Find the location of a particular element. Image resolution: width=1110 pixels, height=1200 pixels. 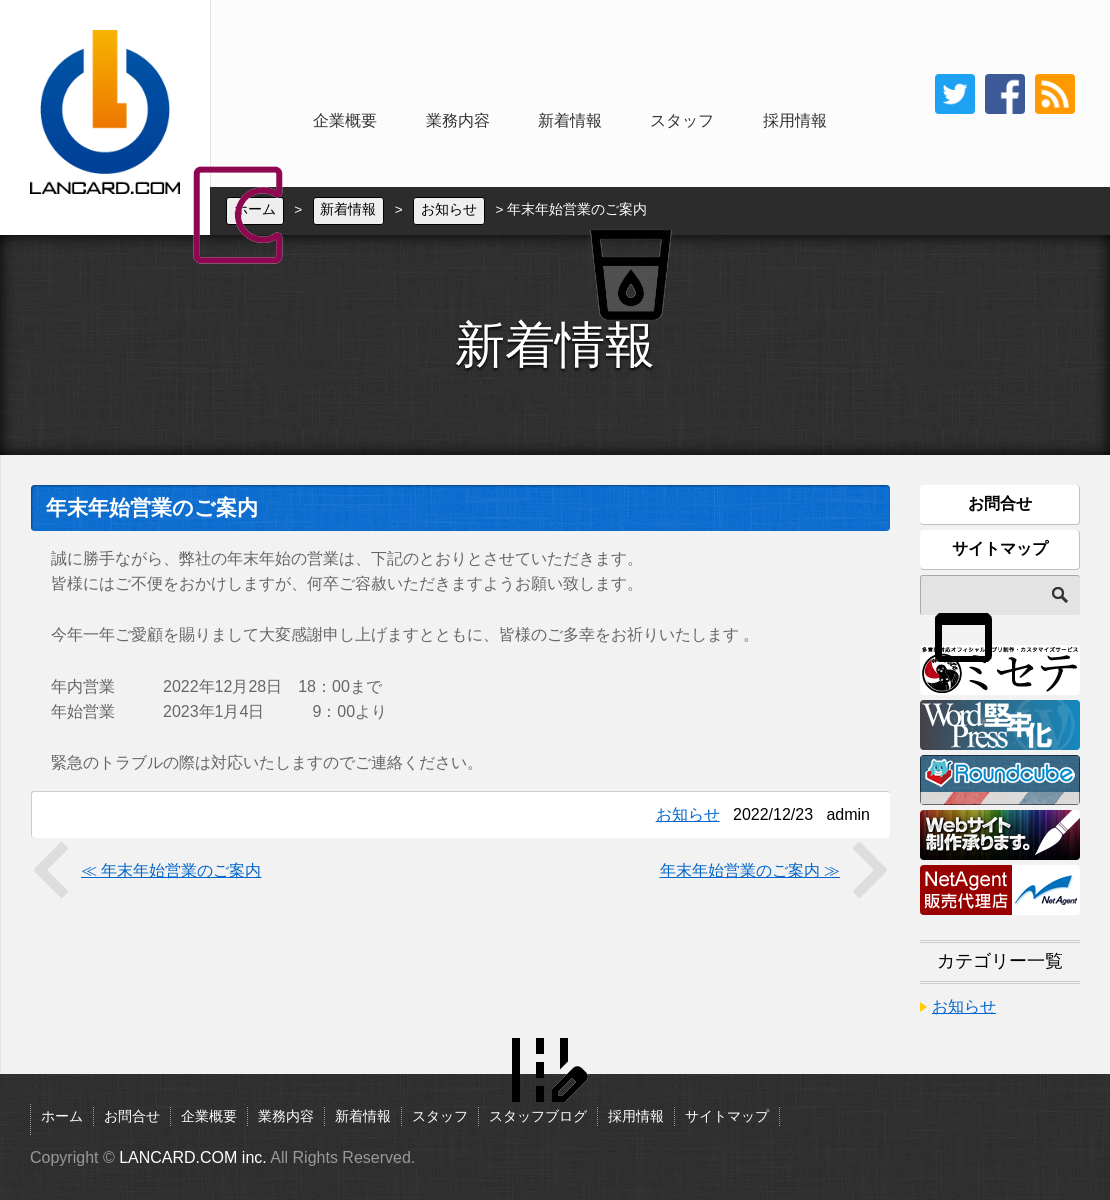

find nearby drink or beverage locations is located at coordinates (631, 275).